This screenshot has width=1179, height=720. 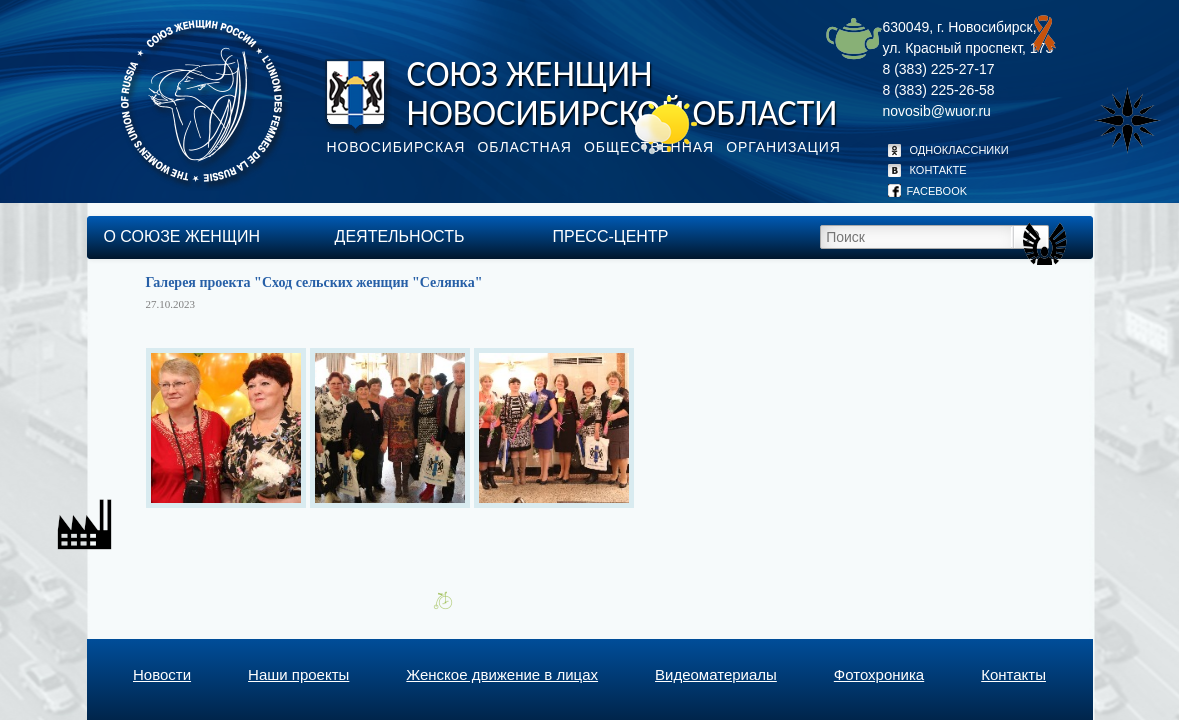 What do you see at coordinates (666, 125) in the screenshot?
I see `indicates scattered snow showers during daytime` at bounding box center [666, 125].